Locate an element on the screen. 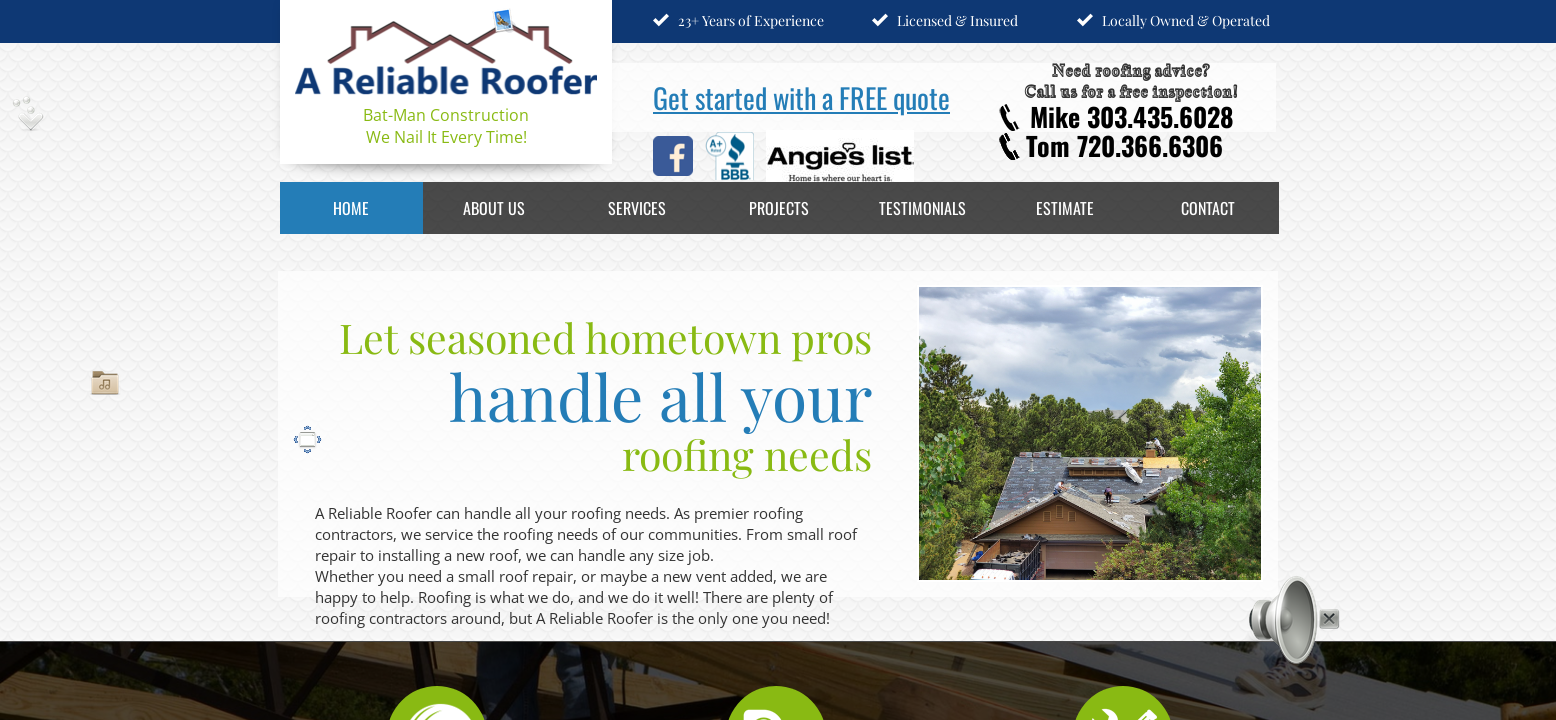 The width and height of the screenshot is (1556, 720). share content via email is located at coordinates (503, 20).